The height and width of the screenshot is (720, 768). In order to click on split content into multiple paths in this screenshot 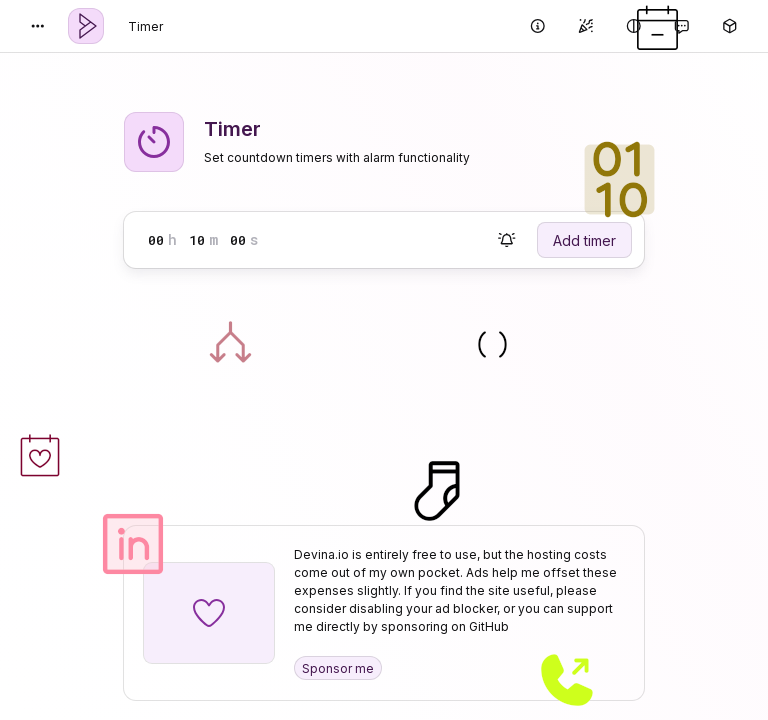, I will do `click(230, 343)`.